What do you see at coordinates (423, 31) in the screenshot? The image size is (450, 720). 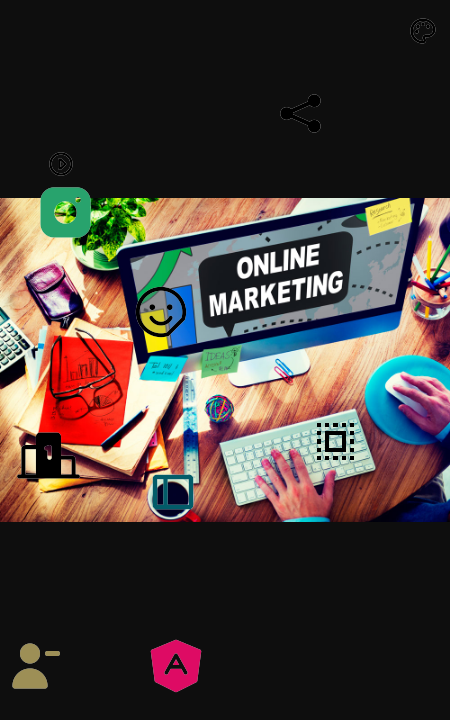 I see `customize theme or color settings` at bounding box center [423, 31].